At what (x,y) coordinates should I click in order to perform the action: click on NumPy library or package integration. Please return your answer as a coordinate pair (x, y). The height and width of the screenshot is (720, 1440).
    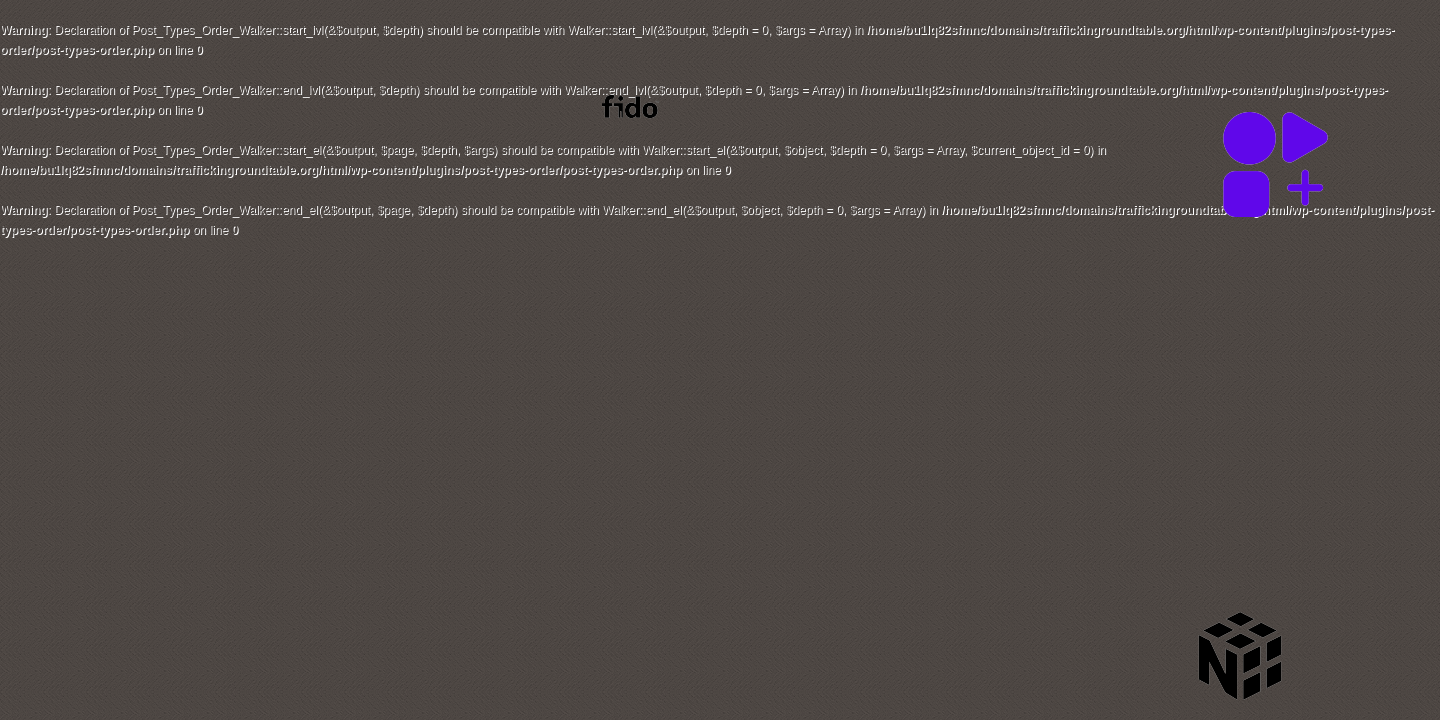
    Looking at the image, I should click on (1240, 656).